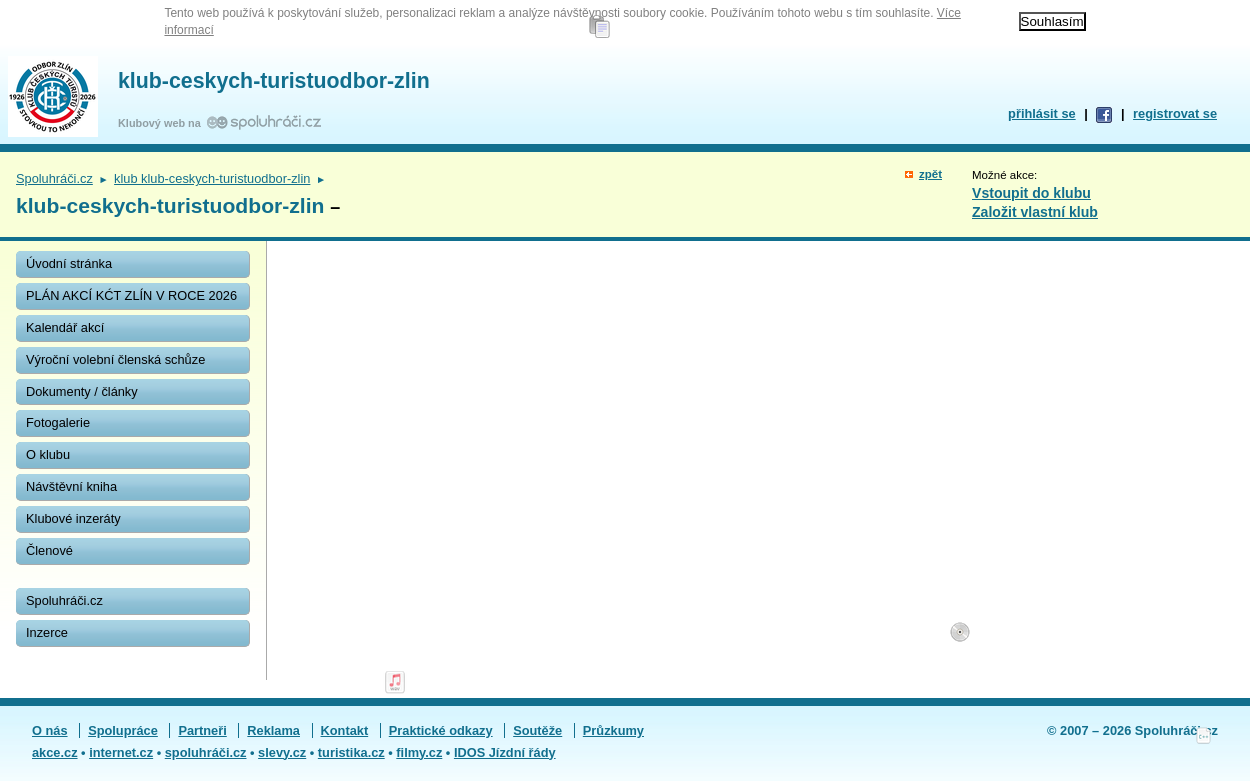 The height and width of the screenshot is (781, 1250). Describe the element at coordinates (960, 632) in the screenshot. I see `access cd/dvd rewritable drive` at that location.